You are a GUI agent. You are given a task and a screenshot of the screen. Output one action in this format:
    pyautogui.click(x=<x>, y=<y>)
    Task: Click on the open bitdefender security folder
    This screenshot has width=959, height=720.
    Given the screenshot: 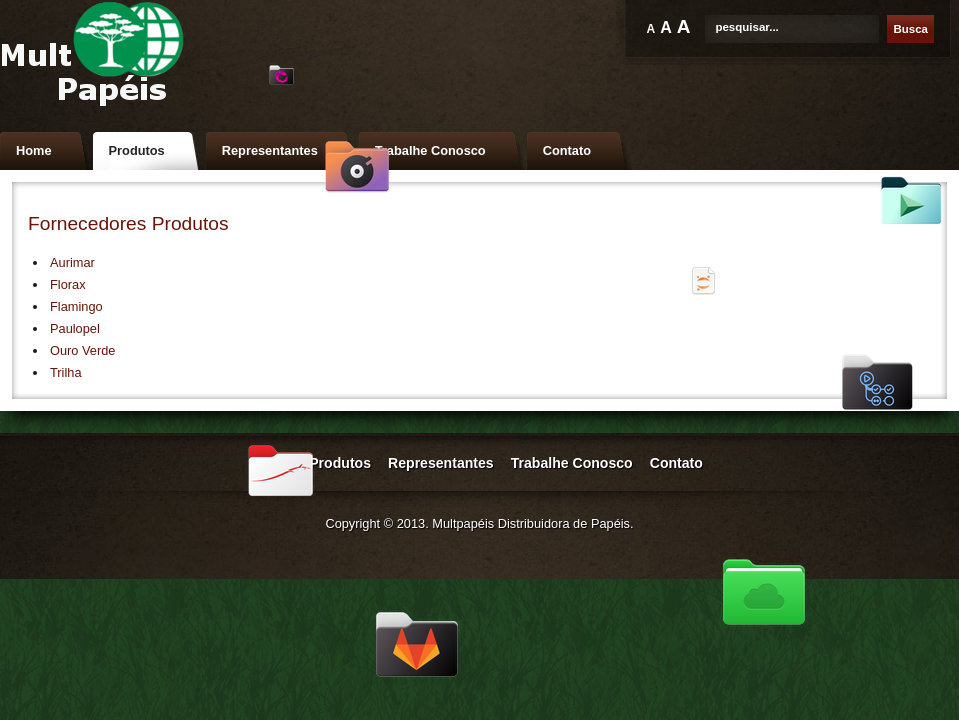 What is the action you would take?
    pyautogui.click(x=280, y=472)
    